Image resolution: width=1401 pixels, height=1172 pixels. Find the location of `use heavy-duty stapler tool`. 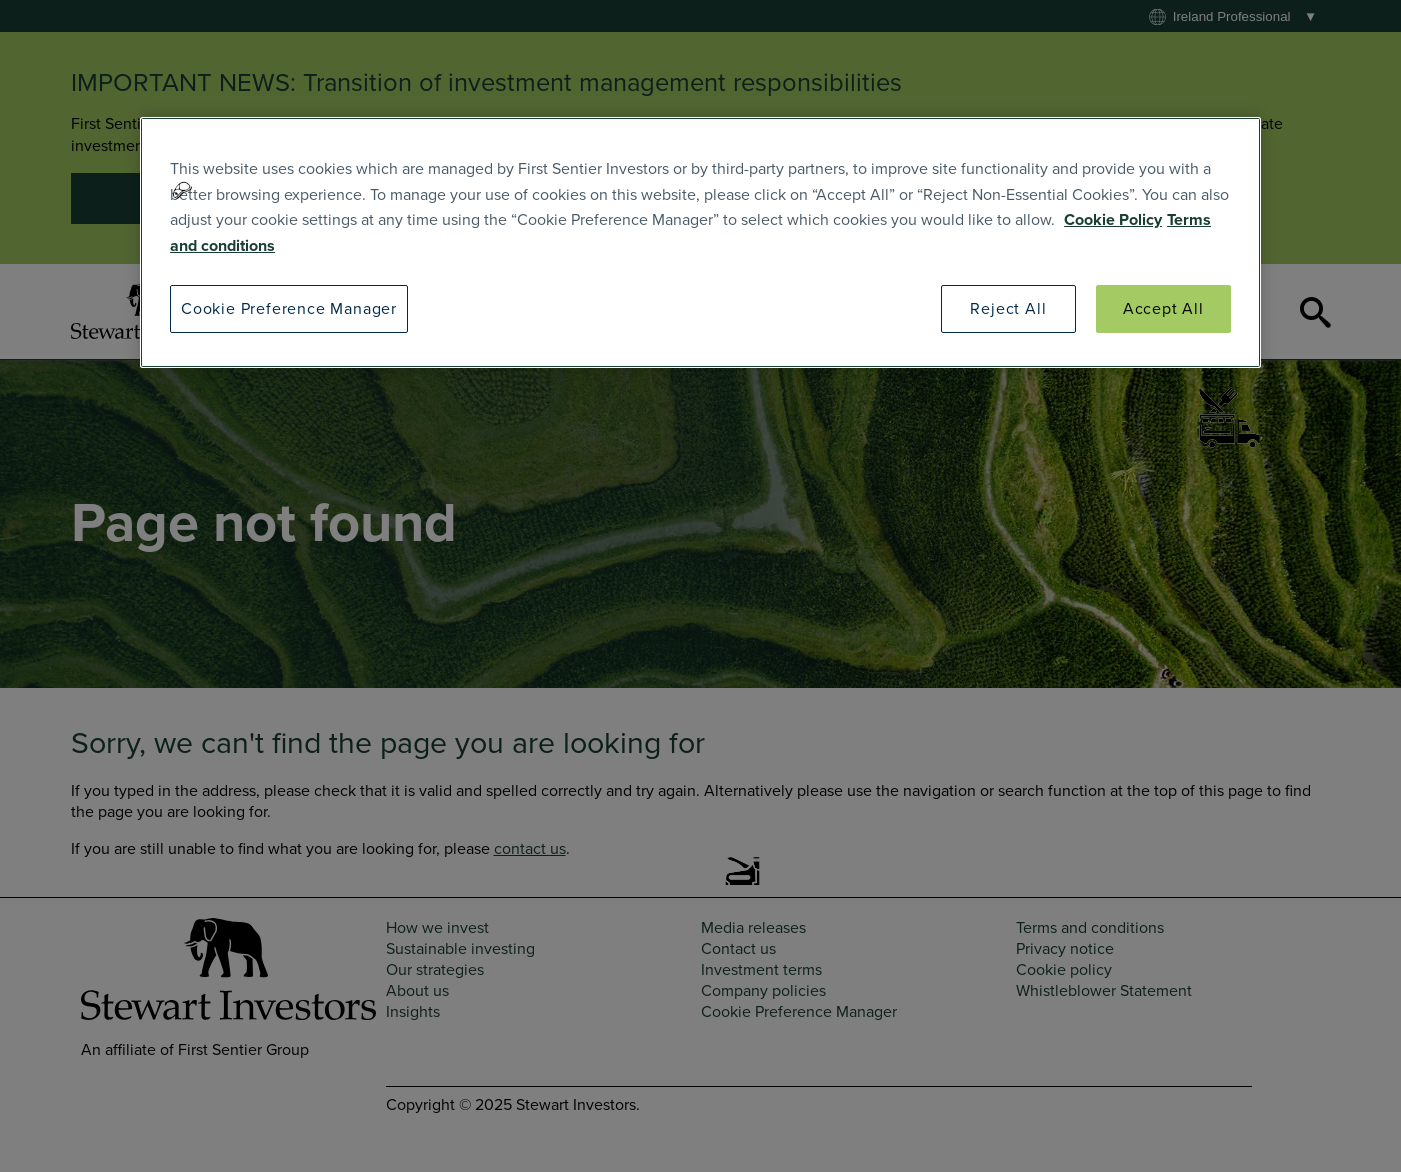

use heavy-duty stapler tool is located at coordinates (742, 870).